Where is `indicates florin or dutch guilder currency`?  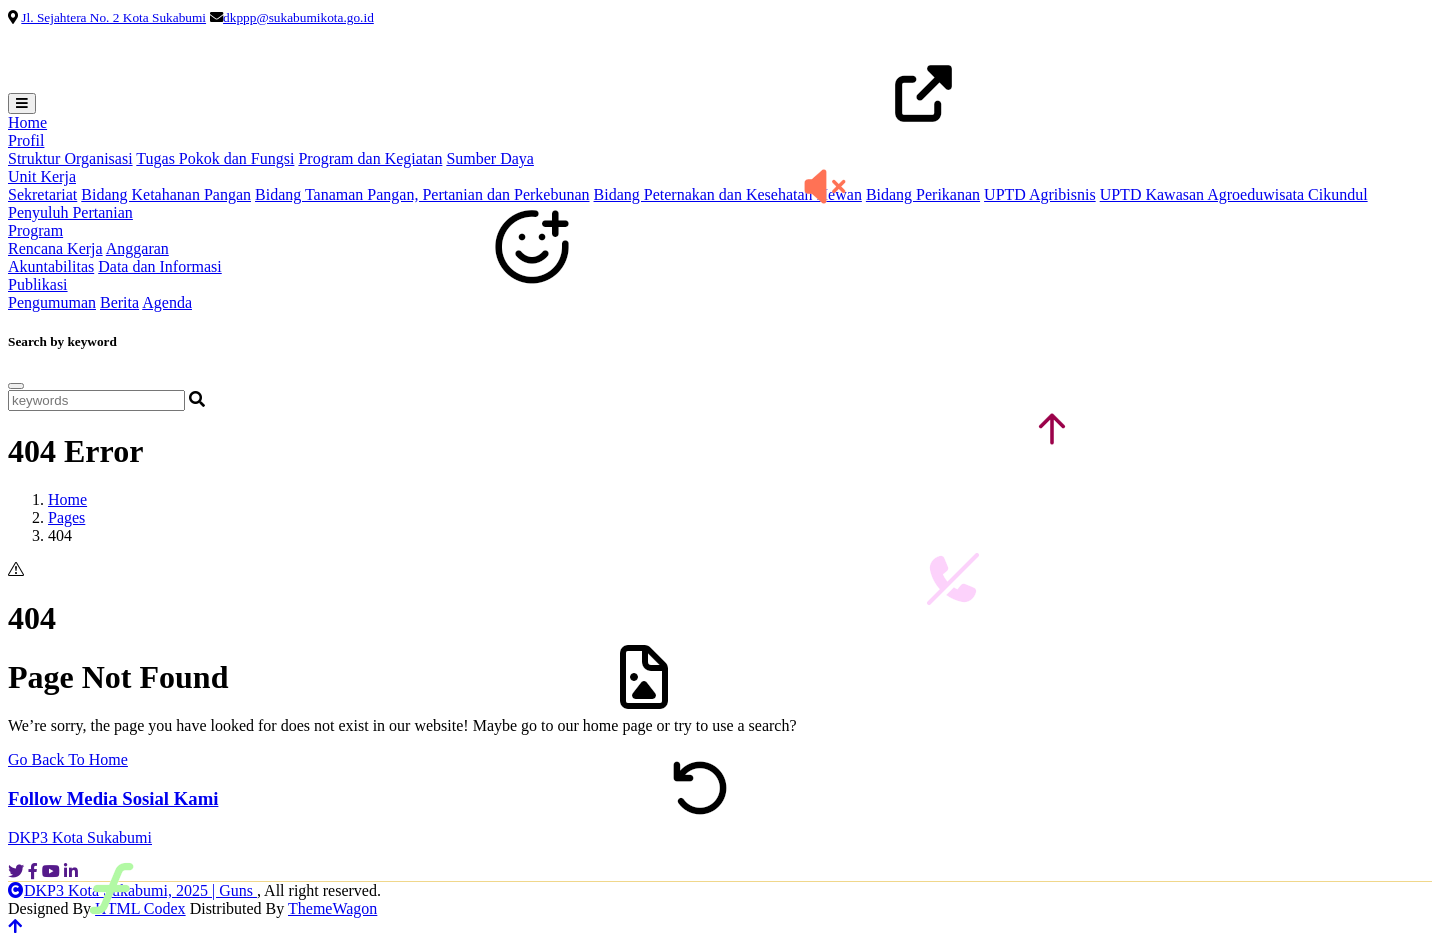
indicates florin or dutch guilder currency is located at coordinates (111, 888).